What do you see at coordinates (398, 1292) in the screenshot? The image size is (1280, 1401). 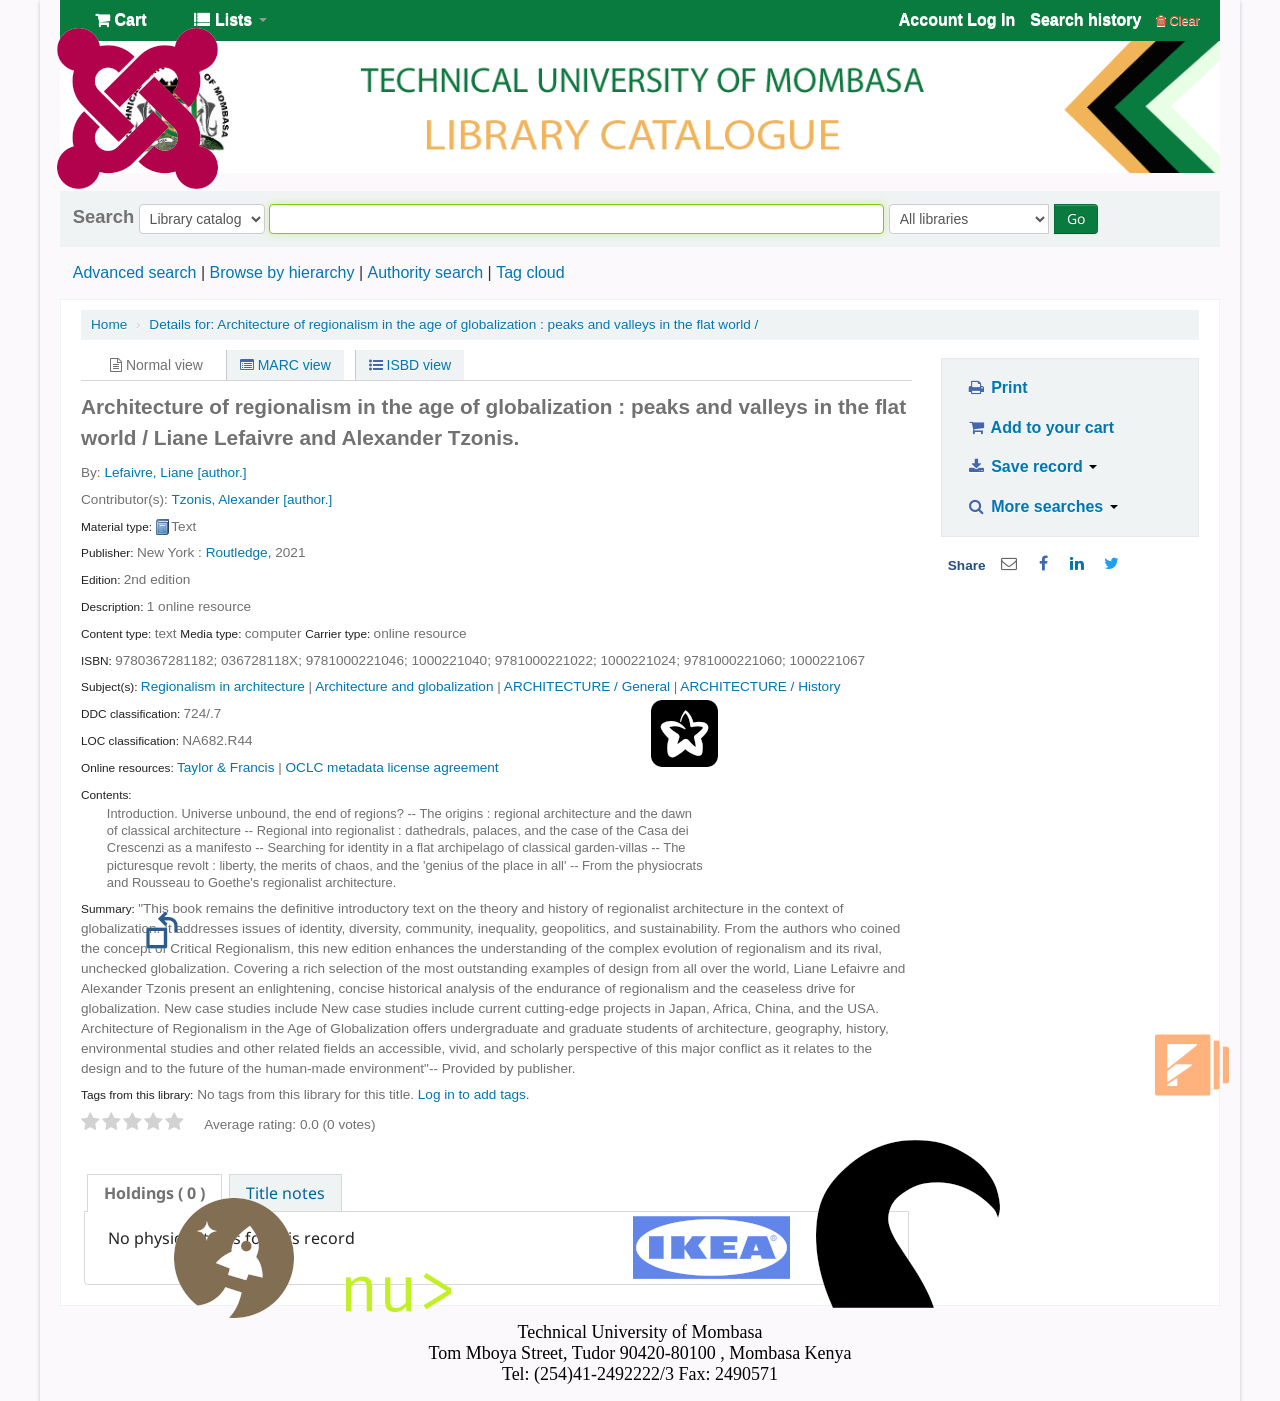 I see `nushell application logo` at bounding box center [398, 1292].